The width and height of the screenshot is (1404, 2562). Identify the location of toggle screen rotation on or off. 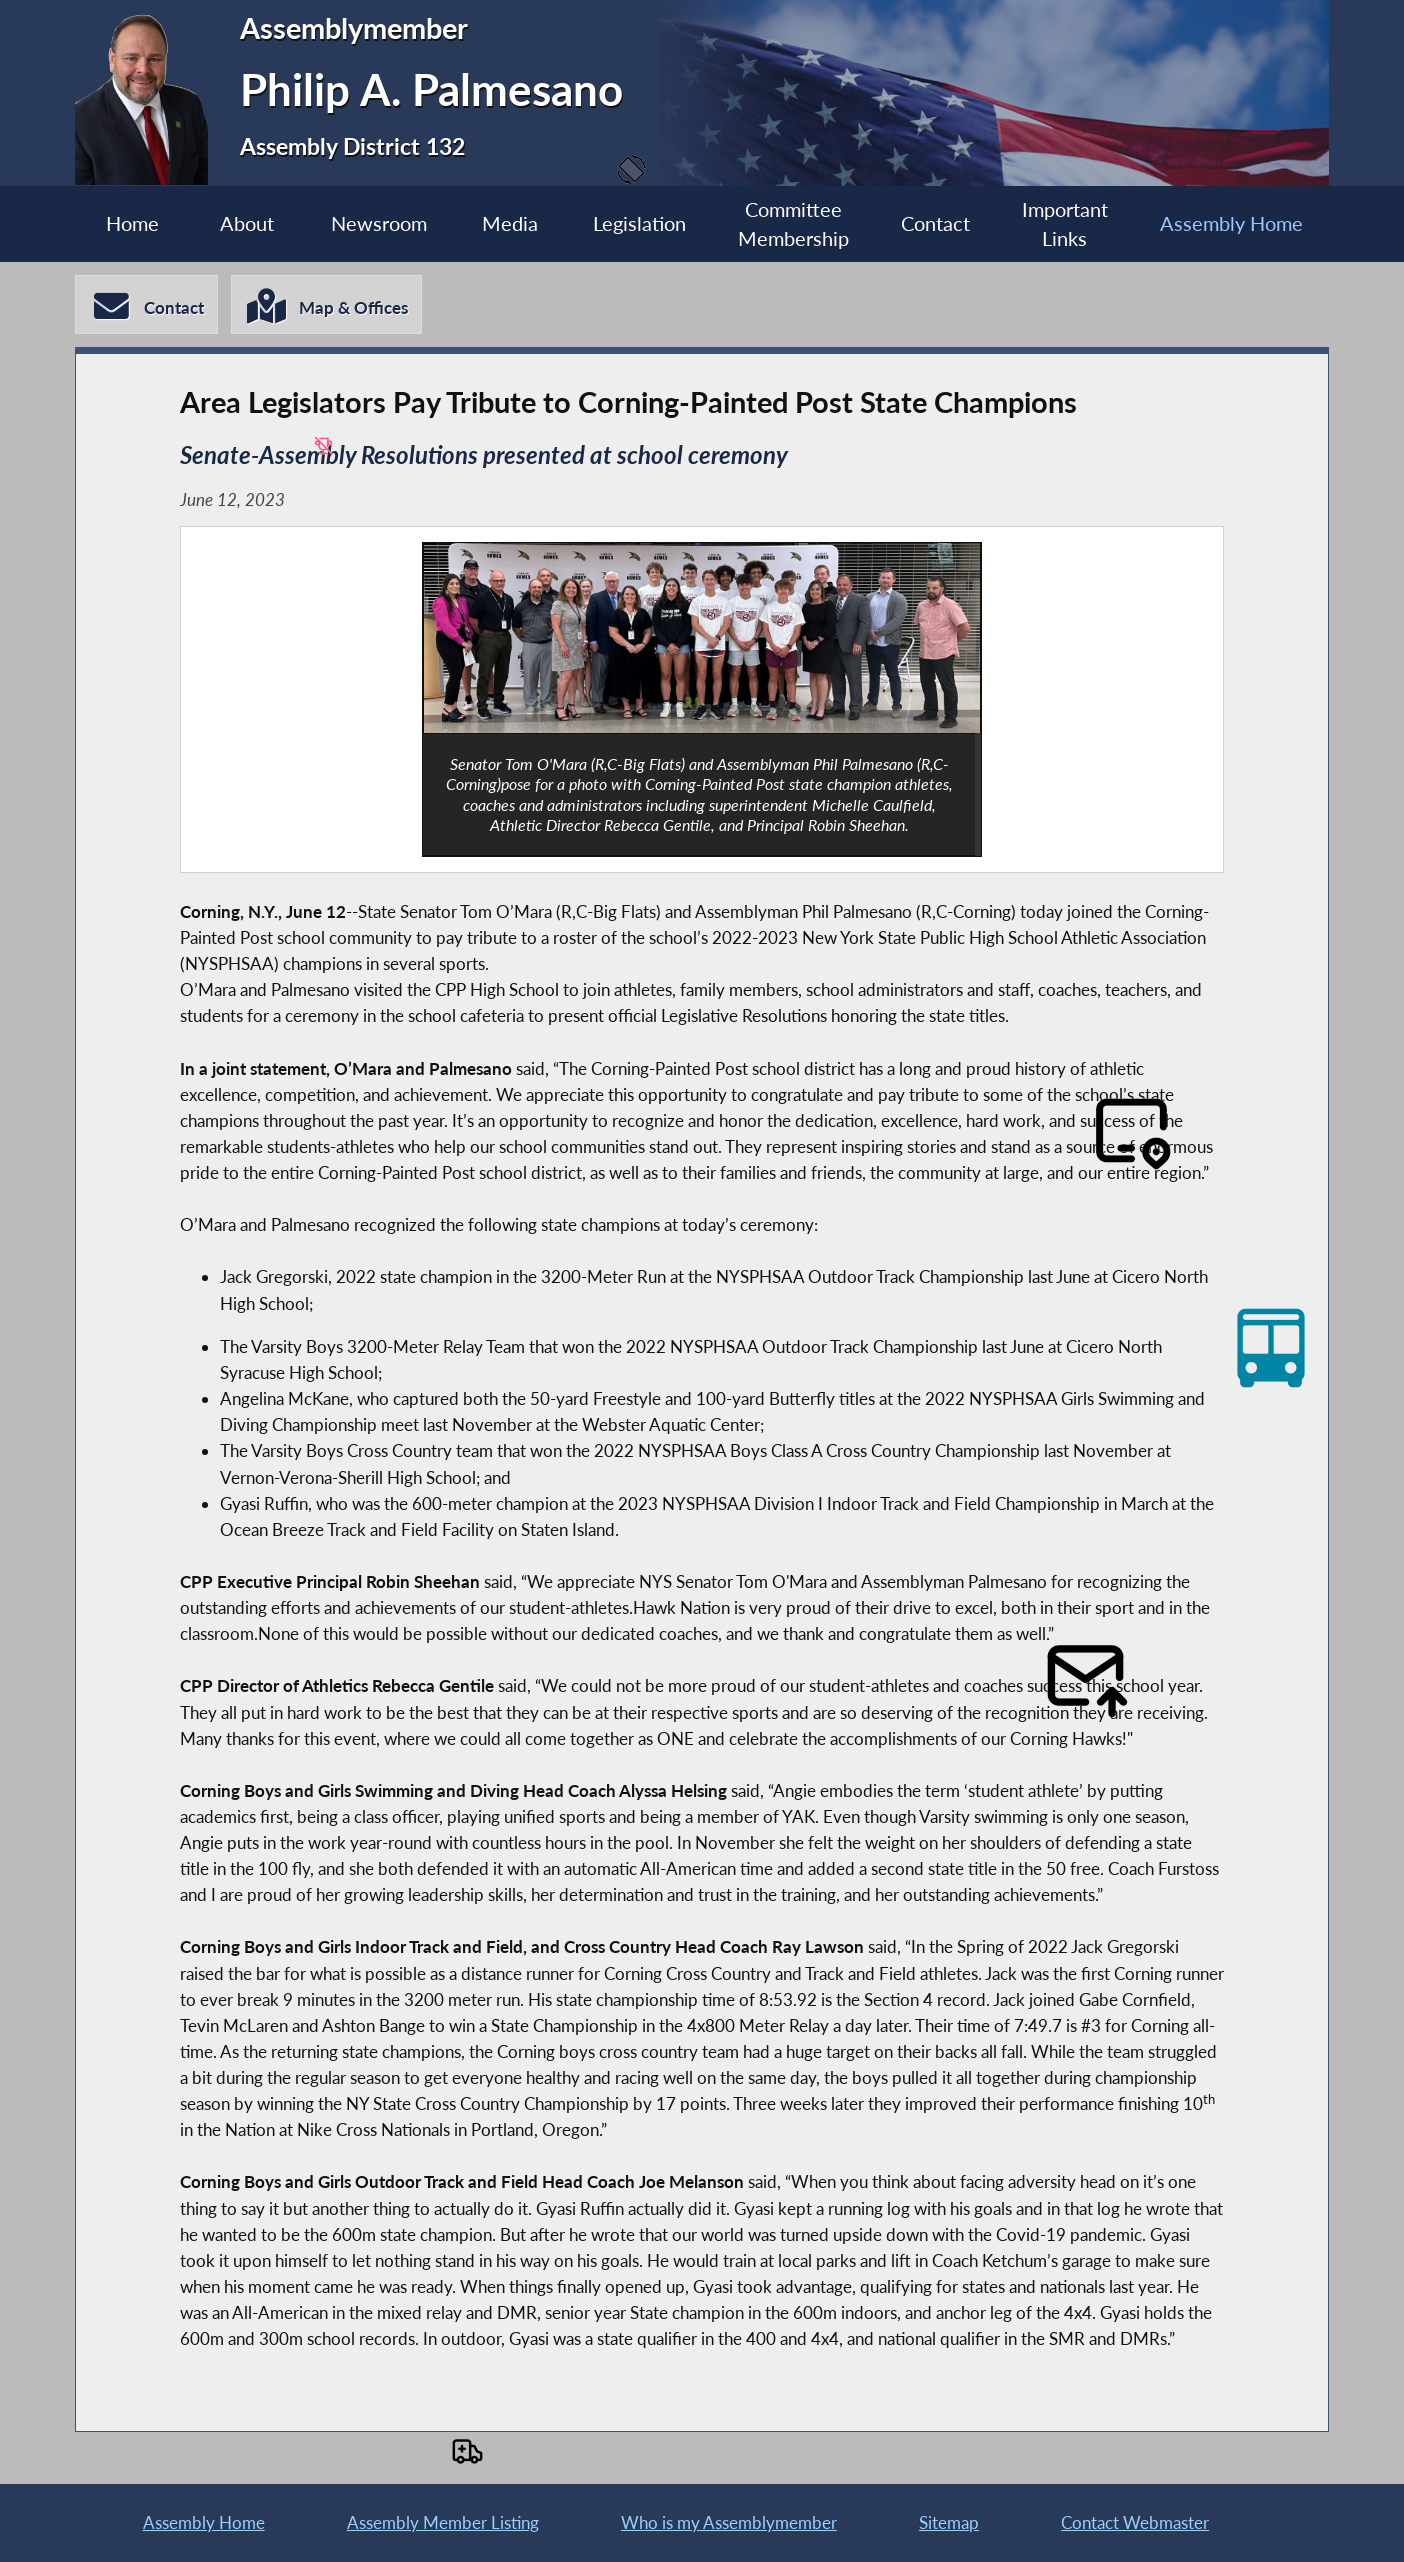
(631, 169).